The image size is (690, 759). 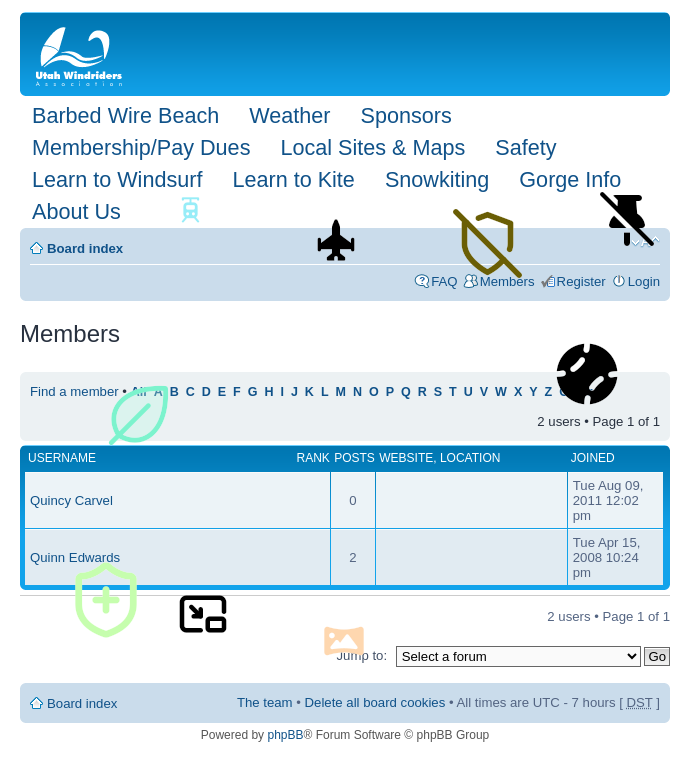 I want to click on view panoramic photo, so click(x=344, y=641).